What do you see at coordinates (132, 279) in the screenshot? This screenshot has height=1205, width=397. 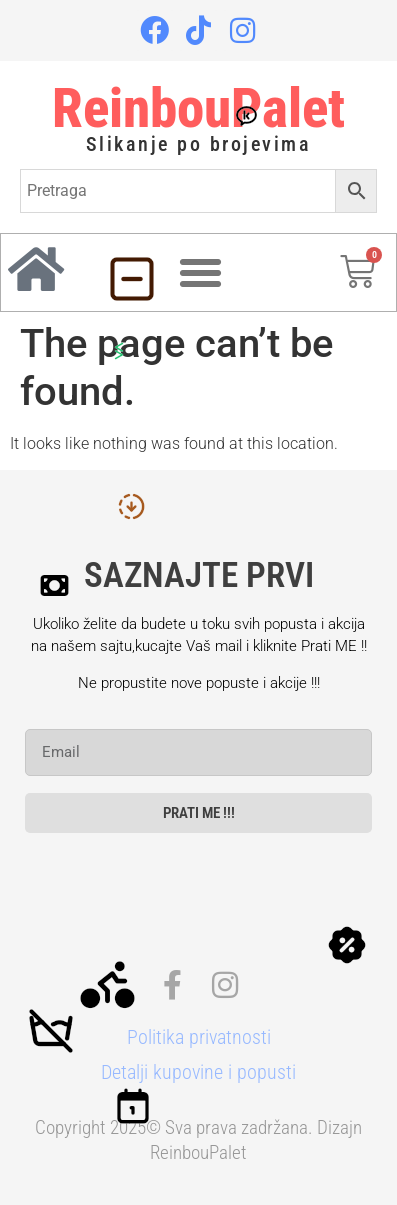 I see `collapse or minimize a section` at bounding box center [132, 279].